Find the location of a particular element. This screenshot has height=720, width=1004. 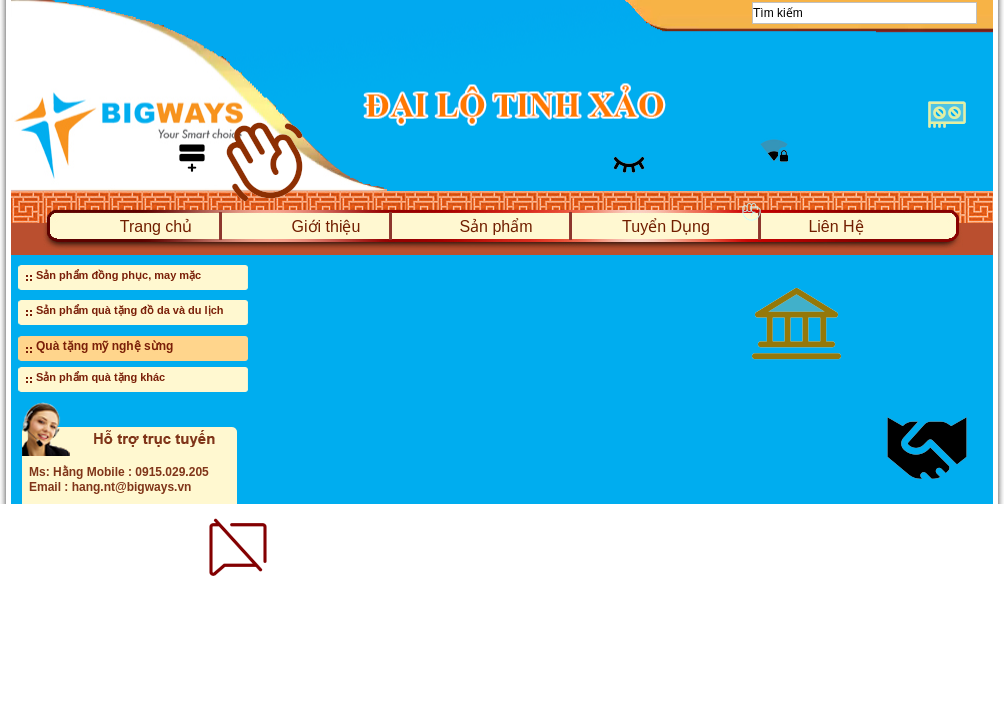

initiate a partnership or collaboration is located at coordinates (927, 448).